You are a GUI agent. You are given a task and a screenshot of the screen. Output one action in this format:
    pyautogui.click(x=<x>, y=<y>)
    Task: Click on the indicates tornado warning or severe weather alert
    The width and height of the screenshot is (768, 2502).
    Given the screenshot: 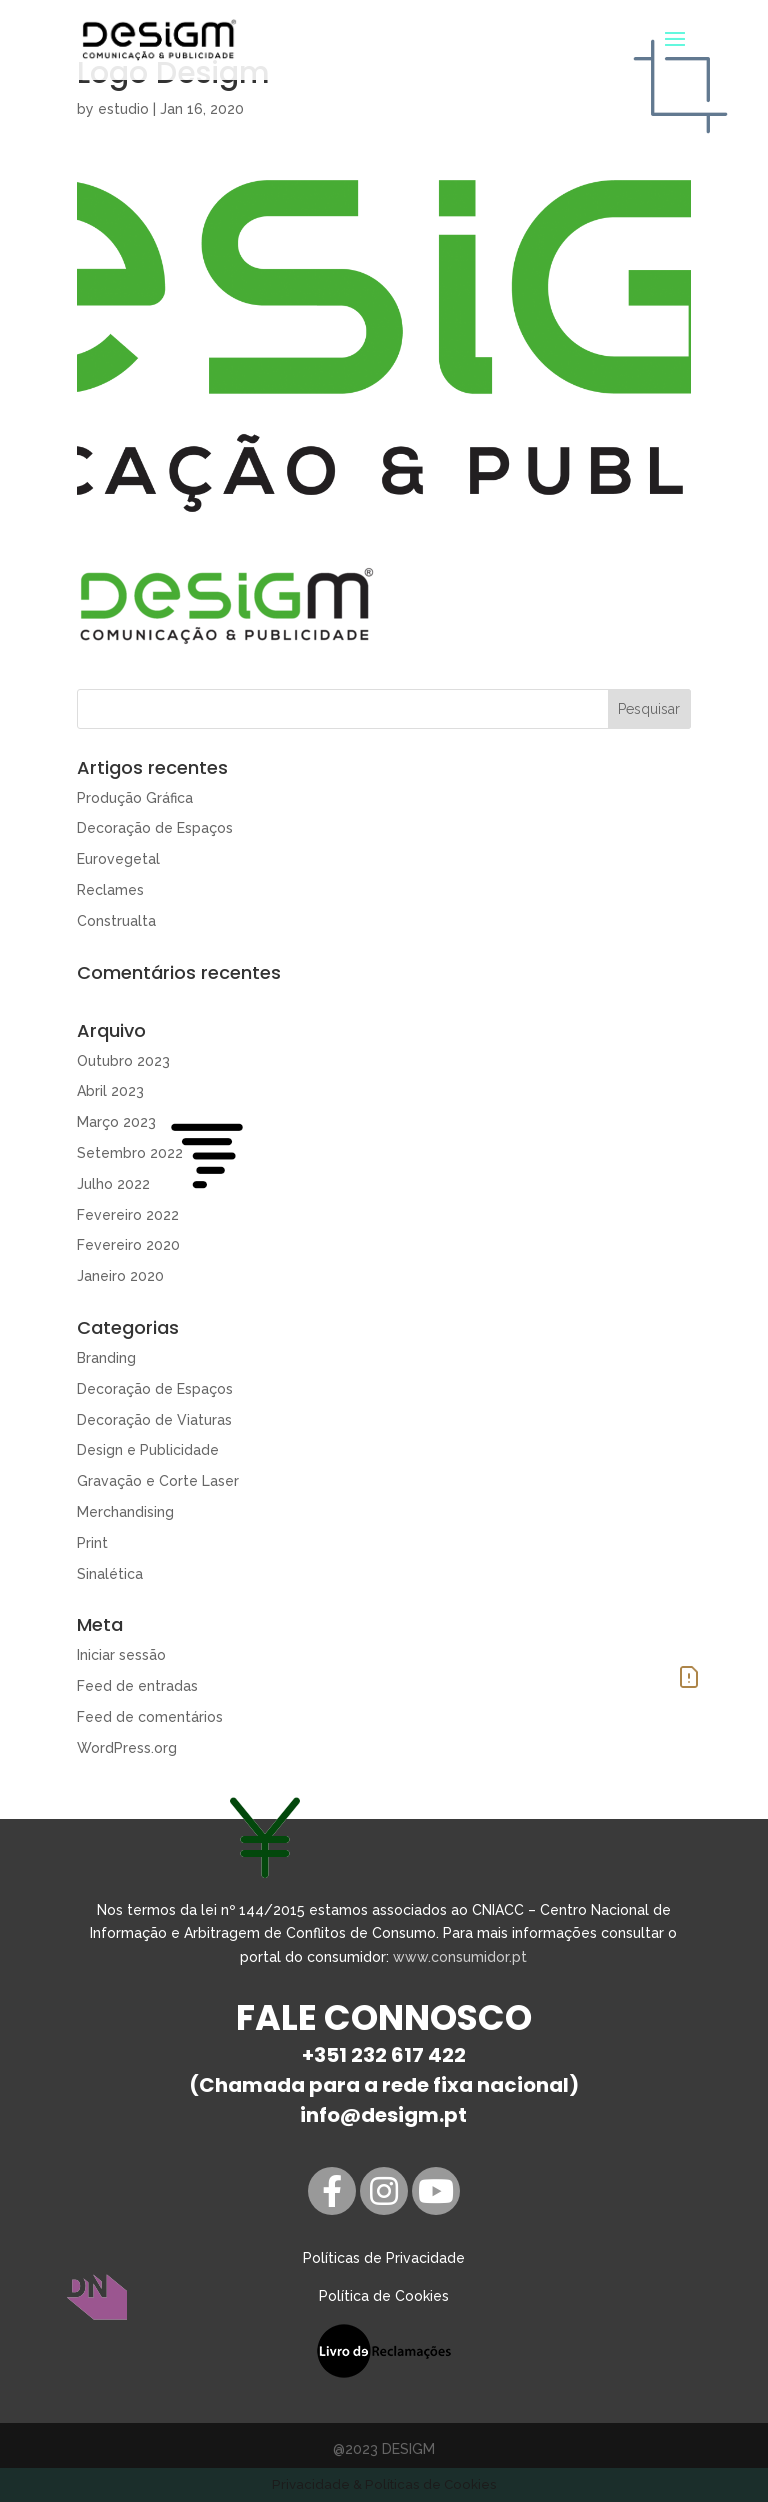 What is the action you would take?
    pyautogui.click(x=207, y=1156)
    